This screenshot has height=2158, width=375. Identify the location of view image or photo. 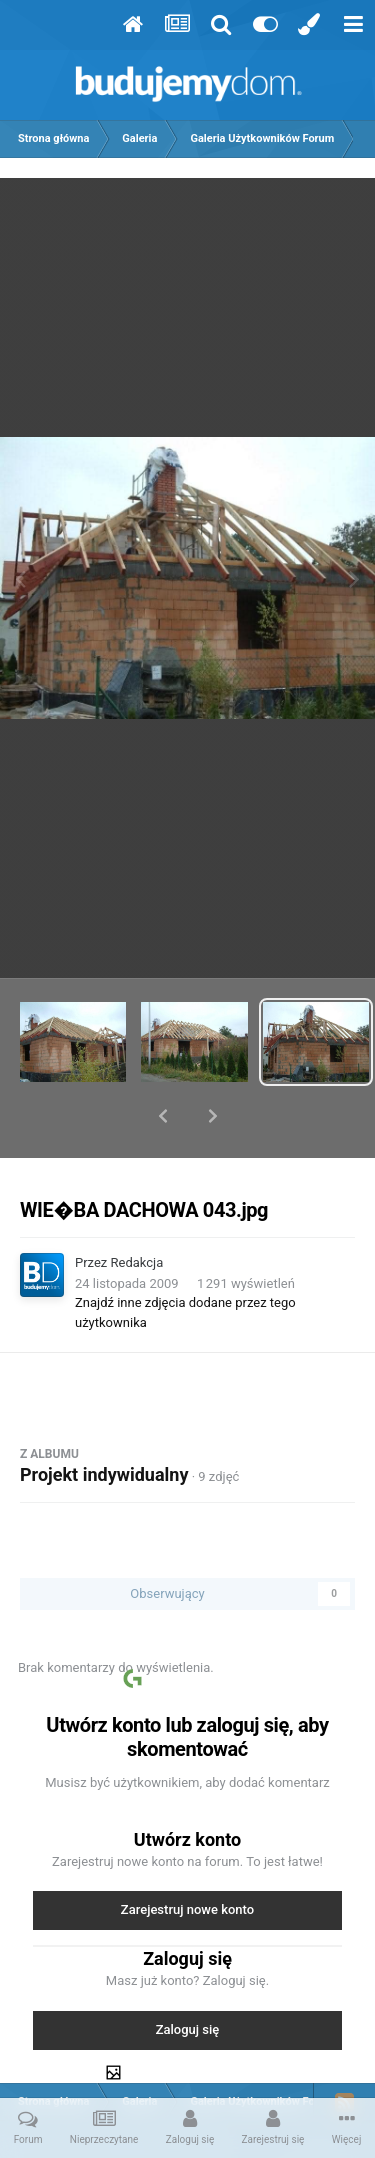
(113, 2072).